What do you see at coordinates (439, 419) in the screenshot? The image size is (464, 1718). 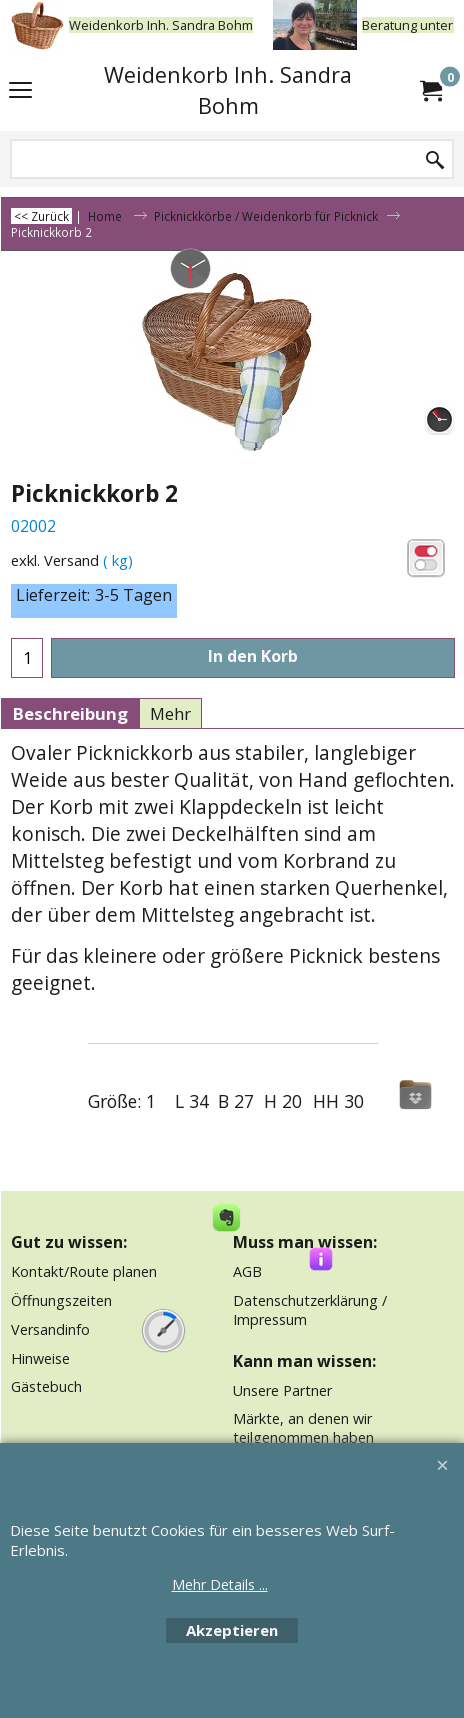 I see `open gnome evolution calendar alarm notifications` at bounding box center [439, 419].